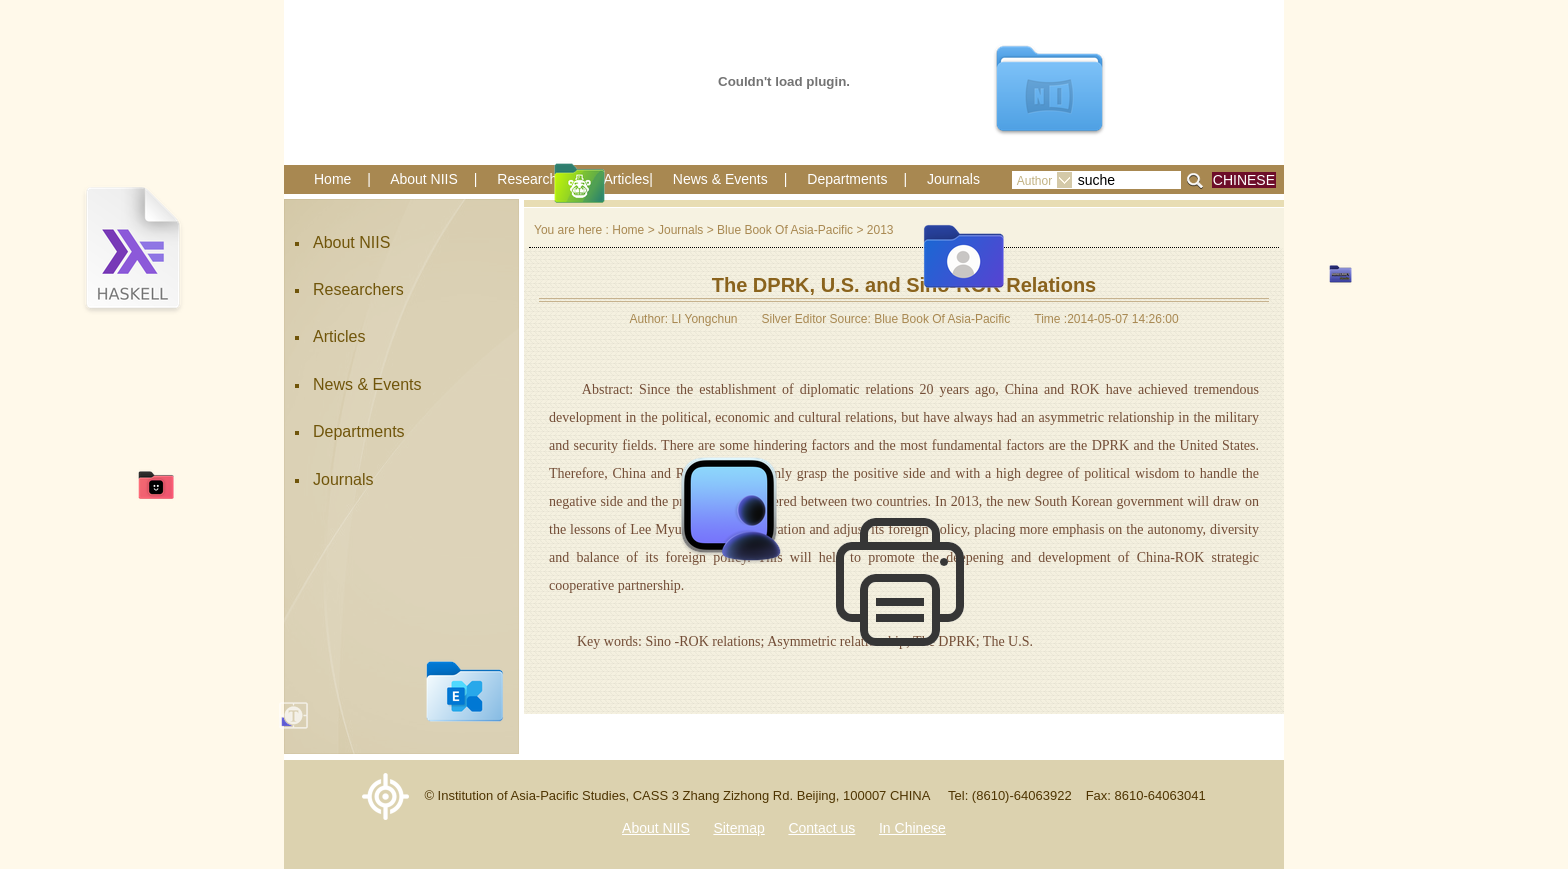 The height and width of the screenshot is (869, 1568). What do you see at coordinates (156, 486) in the screenshot?
I see `open adobe creative cloud files folder` at bounding box center [156, 486].